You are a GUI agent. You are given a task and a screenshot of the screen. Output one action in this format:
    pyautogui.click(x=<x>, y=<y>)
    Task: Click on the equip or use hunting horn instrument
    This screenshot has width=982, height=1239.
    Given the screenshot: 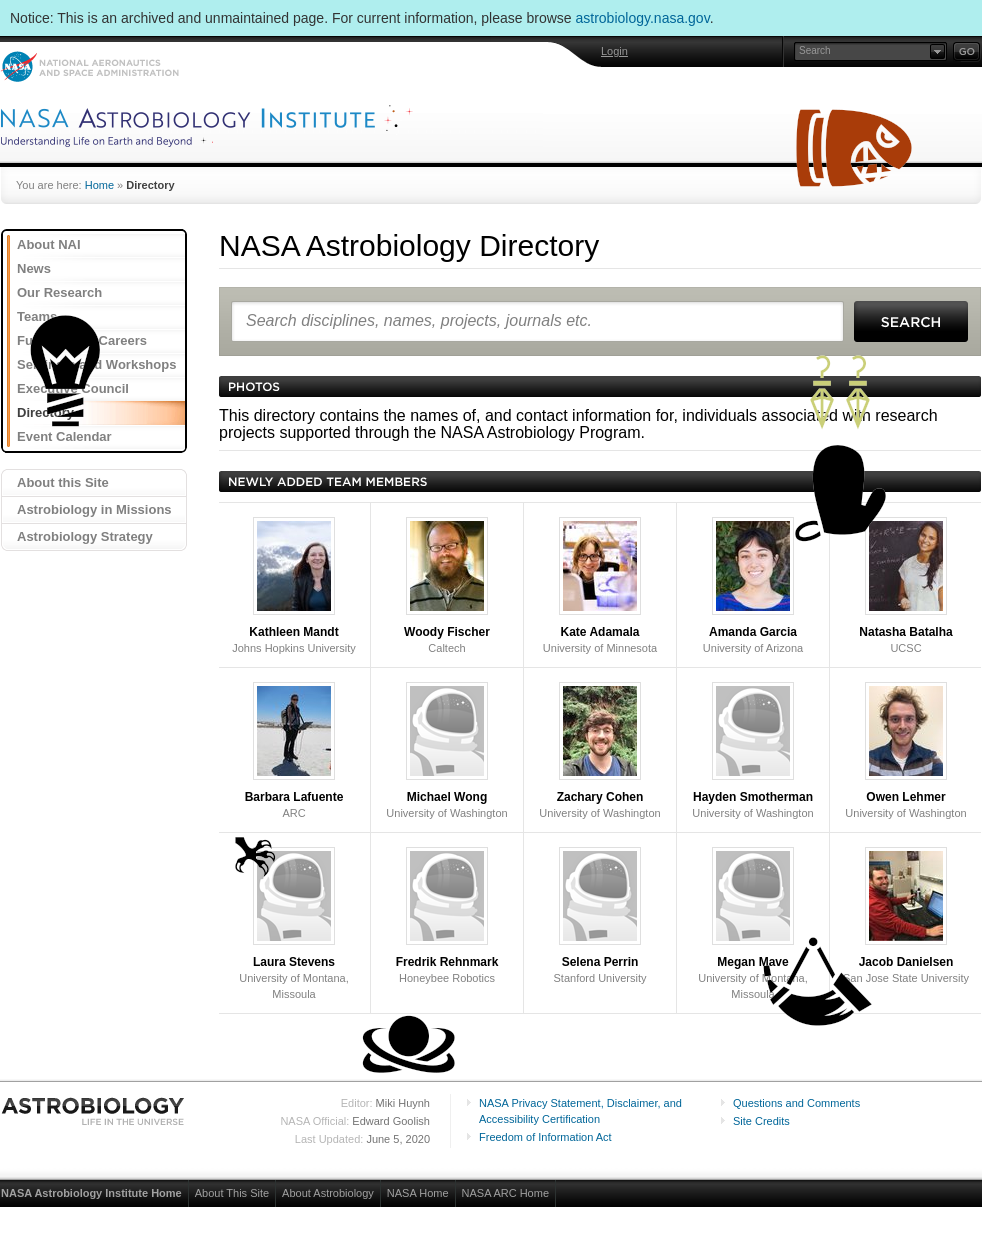 What is the action you would take?
    pyautogui.click(x=817, y=987)
    